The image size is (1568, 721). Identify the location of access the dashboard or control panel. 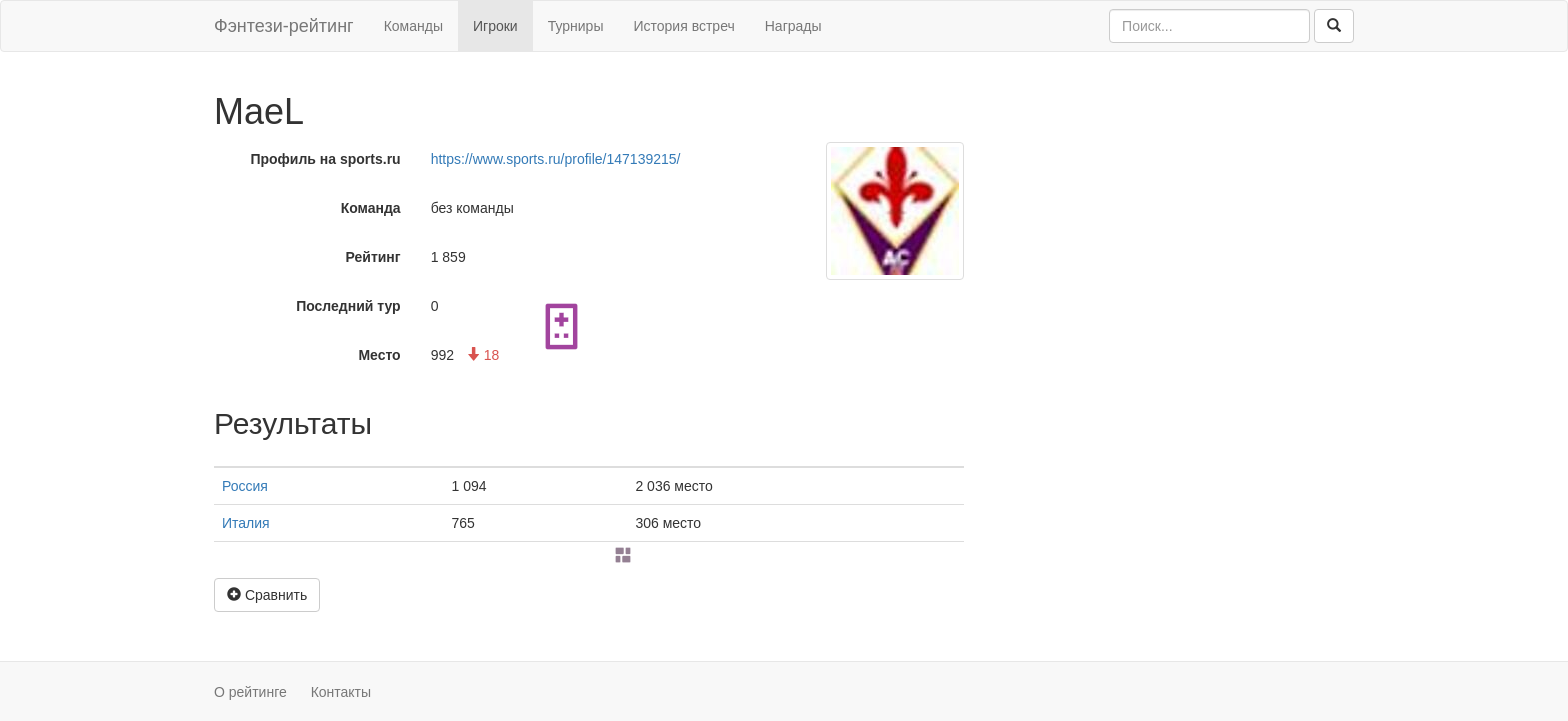
(623, 555).